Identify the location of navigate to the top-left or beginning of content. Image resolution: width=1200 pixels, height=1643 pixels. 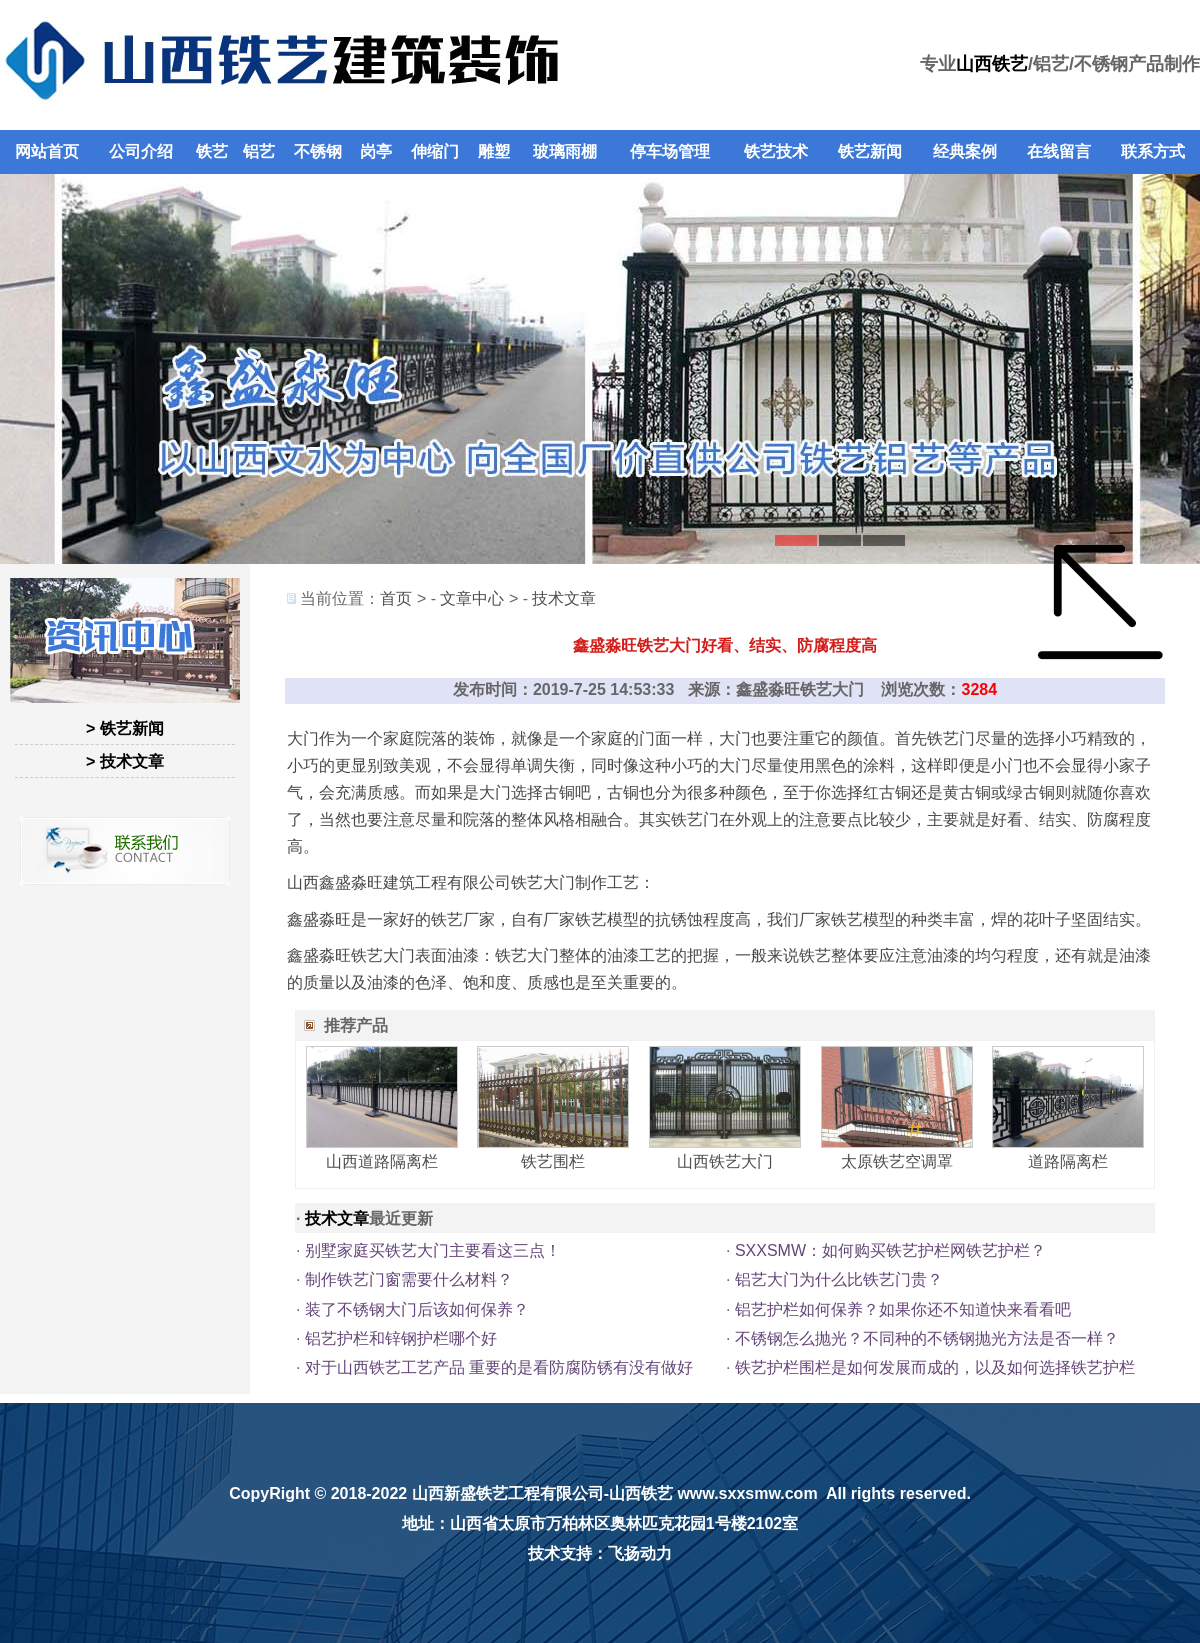
(1095, 602).